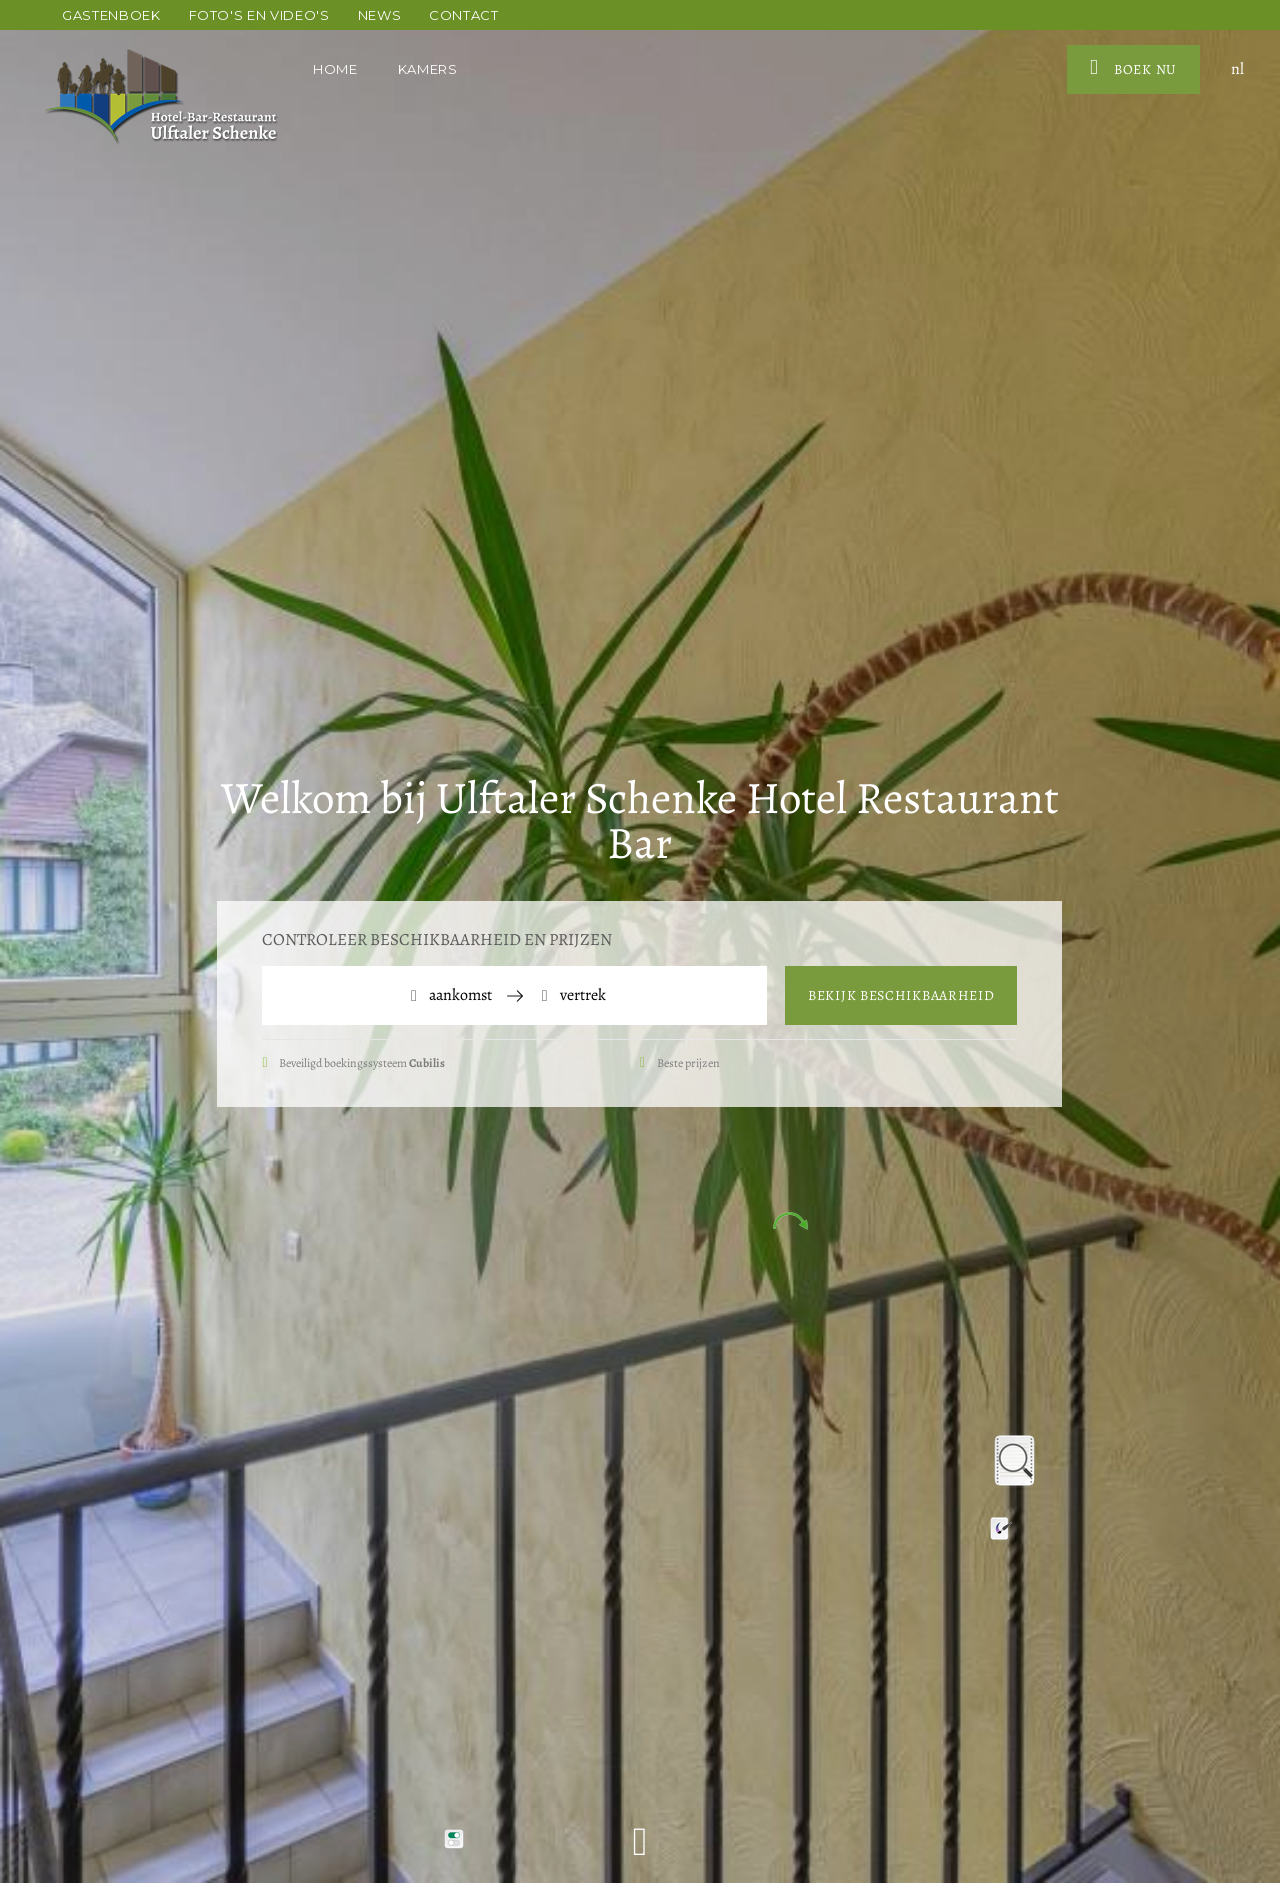 The image size is (1280, 1883). What do you see at coordinates (1014, 1460) in the screenshot?
I see `open system log viewer` at bounding box center [1014, 1460].